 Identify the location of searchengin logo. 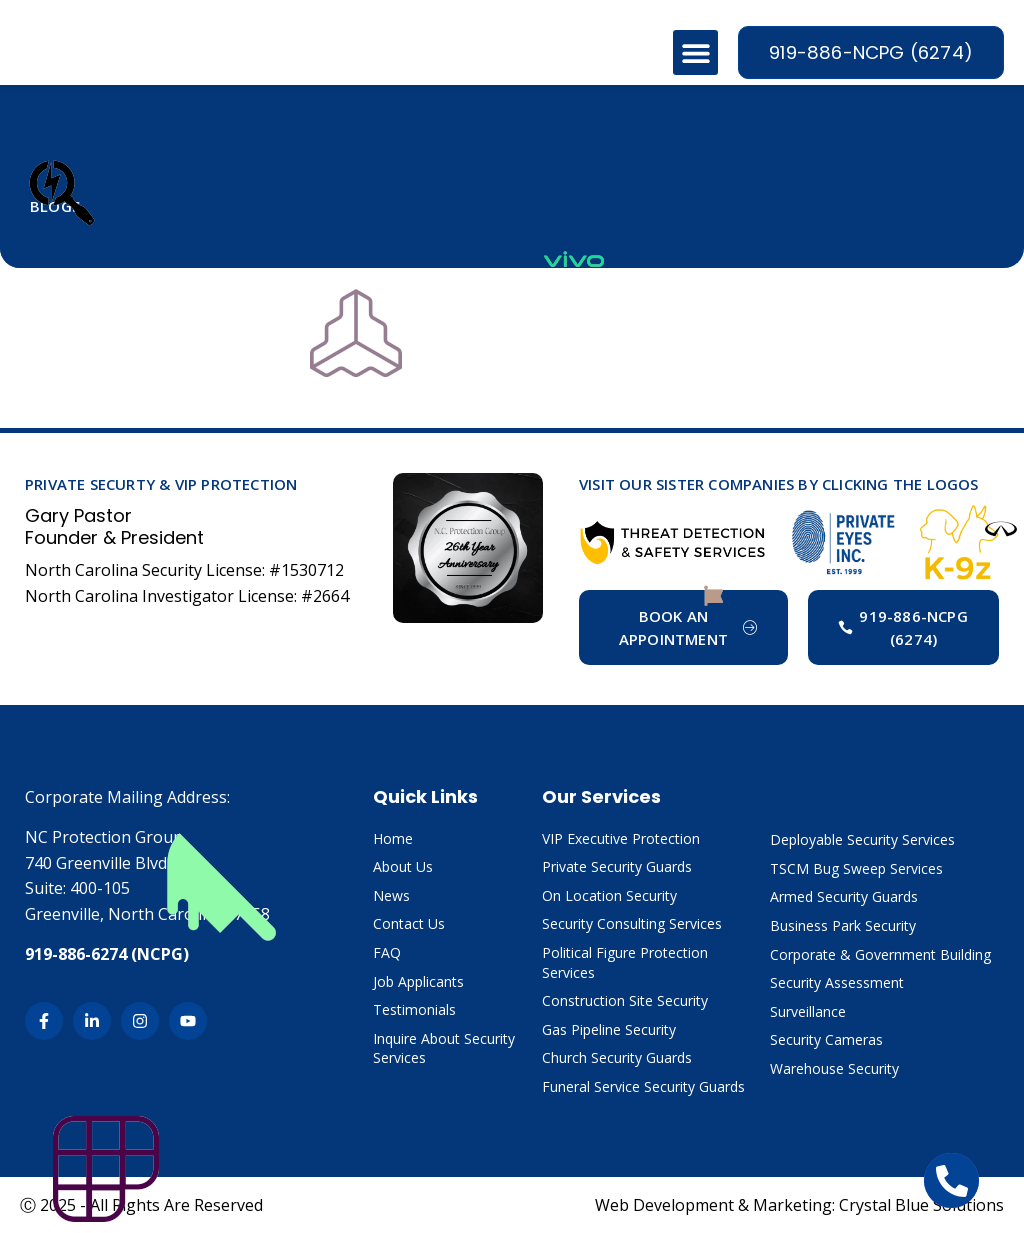
(62, 192).